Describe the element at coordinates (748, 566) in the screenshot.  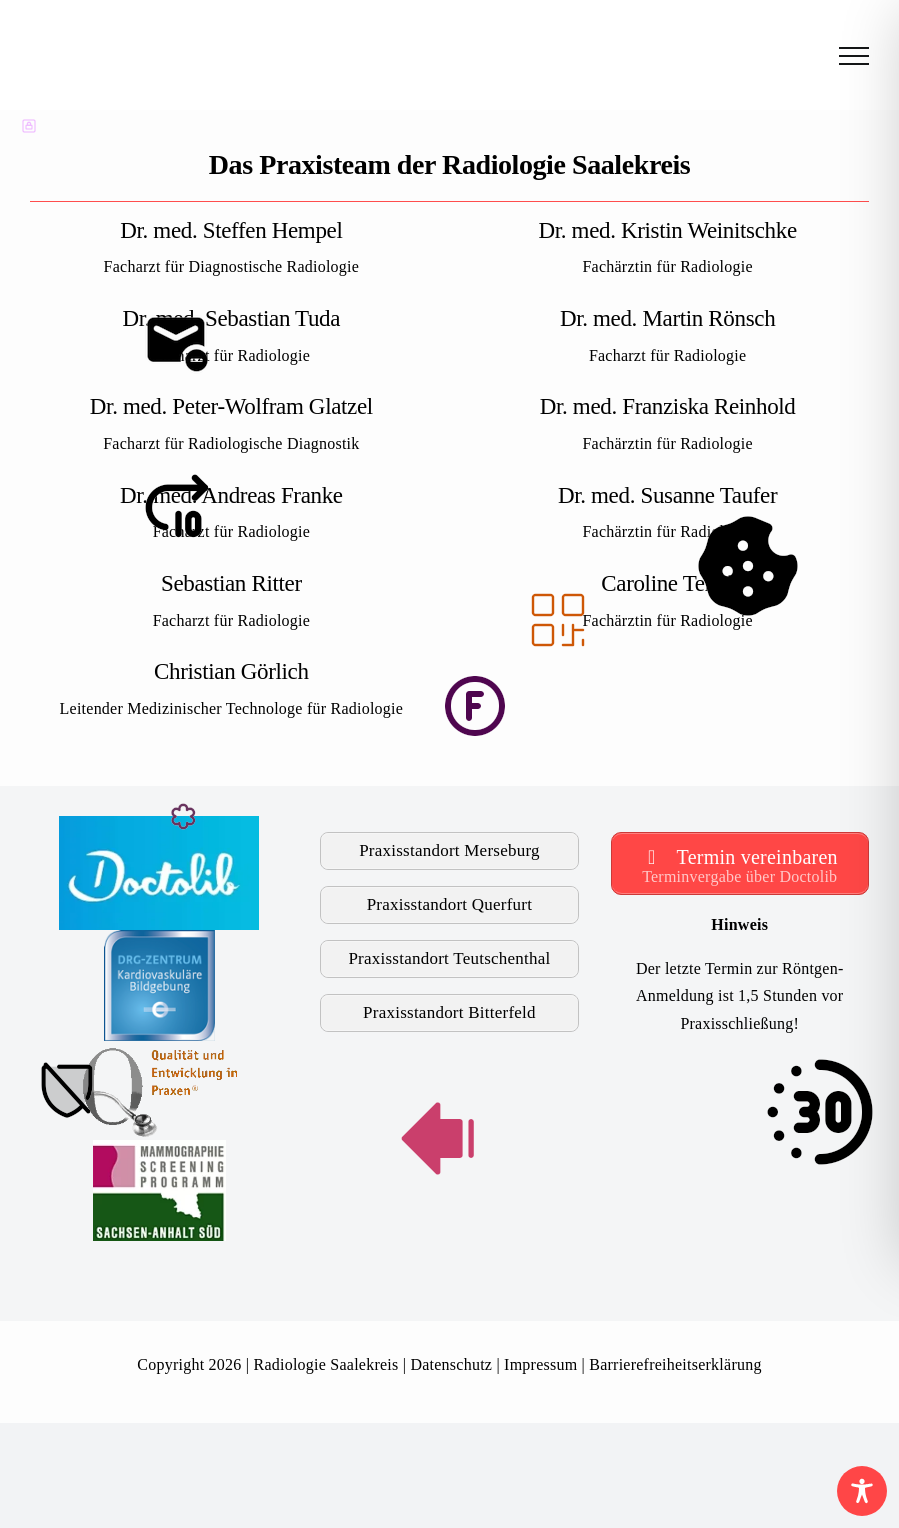
I see `manage cookie consent preferences` at that location.